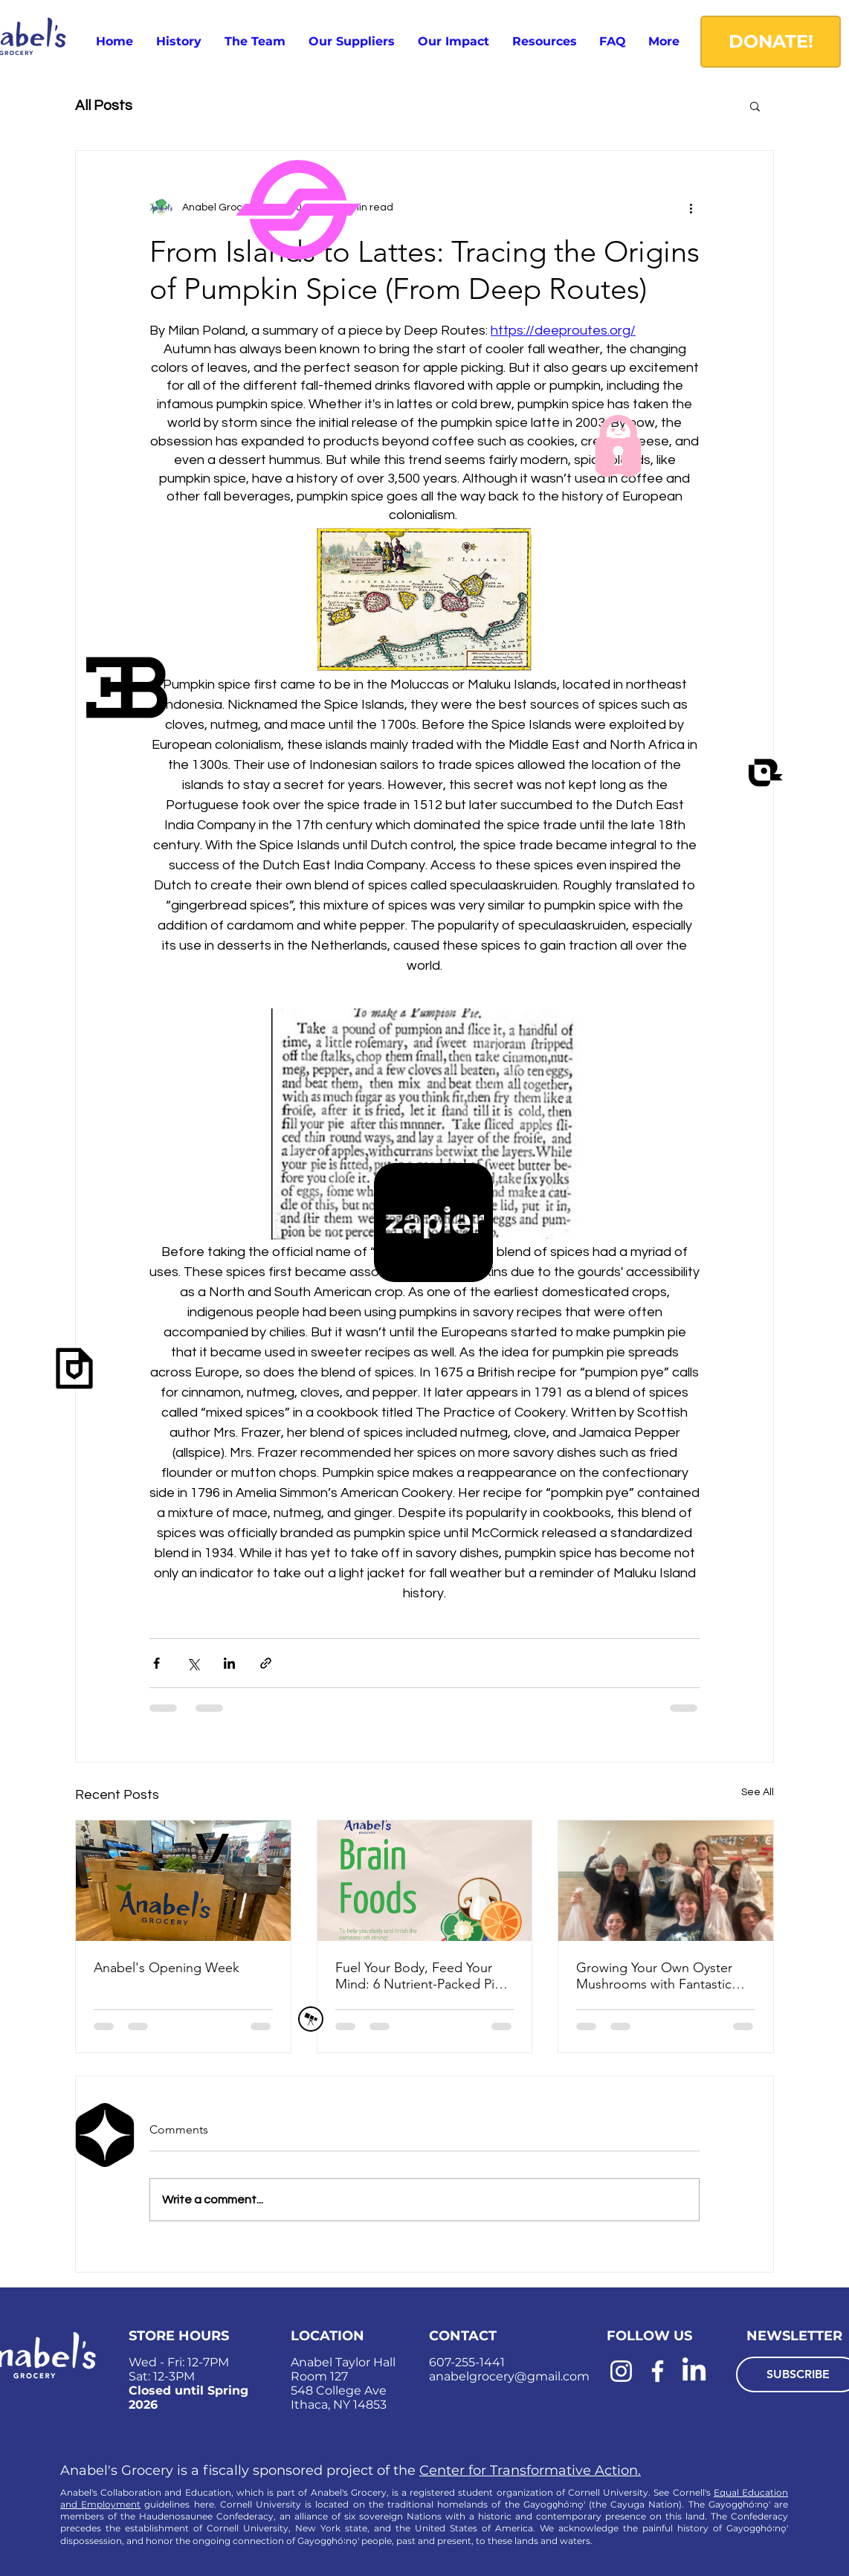 This screenshot has height=2576, width=849. What do you see at coordinates (74, 1368) in the screenshot?
I see `view protected or secured document` at bounding box center [74, 1368].